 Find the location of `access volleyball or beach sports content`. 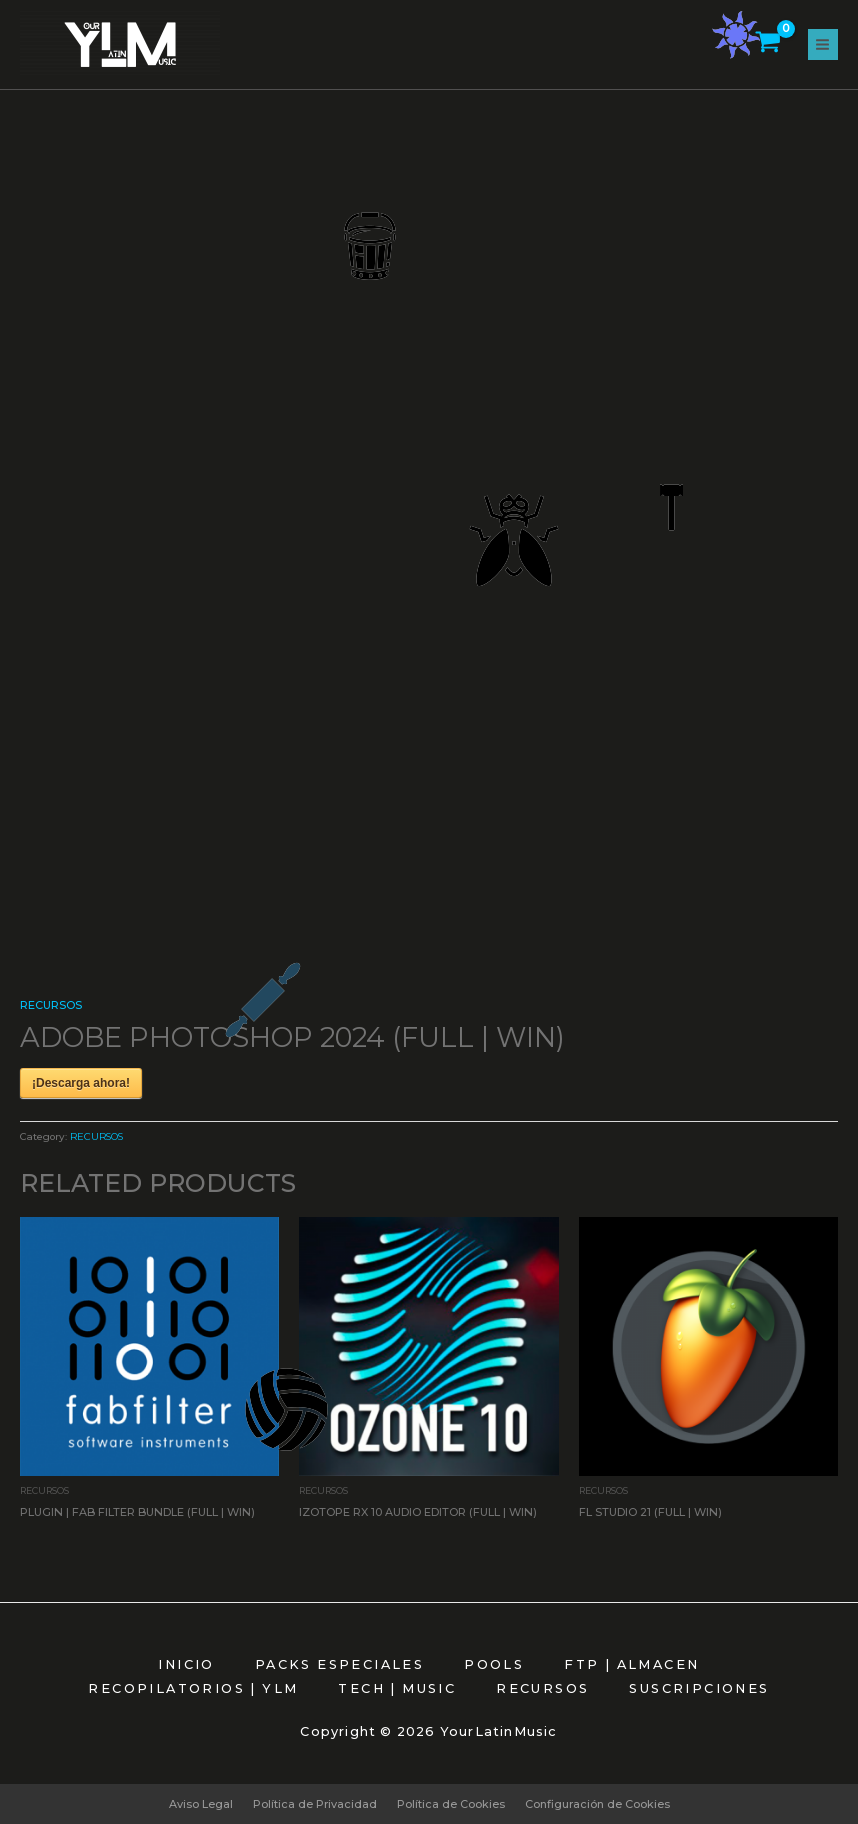

access volleyball or beach sports content is located at coordinates (286, 1409).